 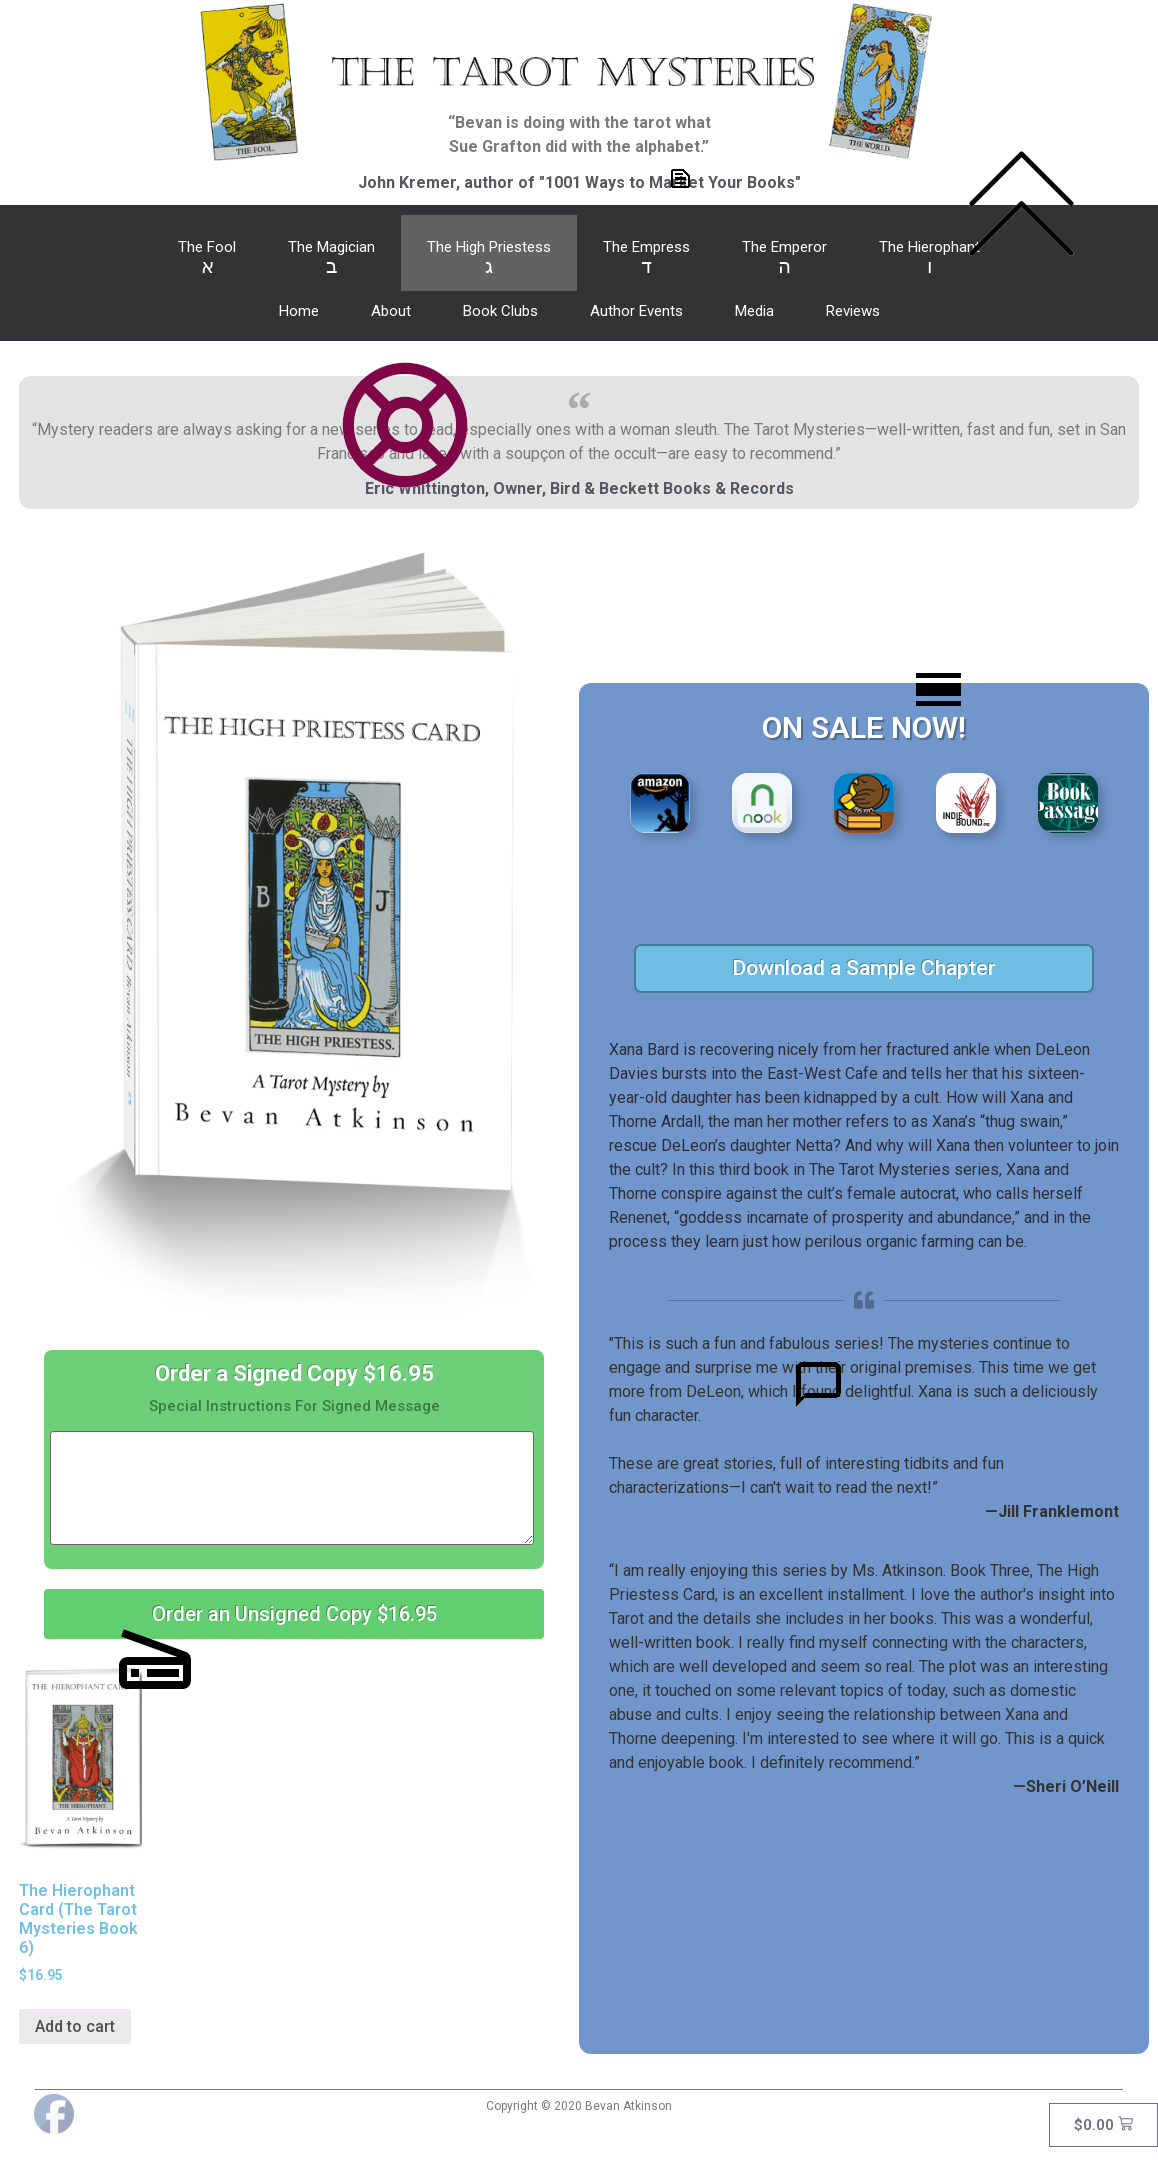 What do you see at coordinates (155, 1657) in the screenshot?
I see `scan a document or image` at bounding box center [155, 1657].